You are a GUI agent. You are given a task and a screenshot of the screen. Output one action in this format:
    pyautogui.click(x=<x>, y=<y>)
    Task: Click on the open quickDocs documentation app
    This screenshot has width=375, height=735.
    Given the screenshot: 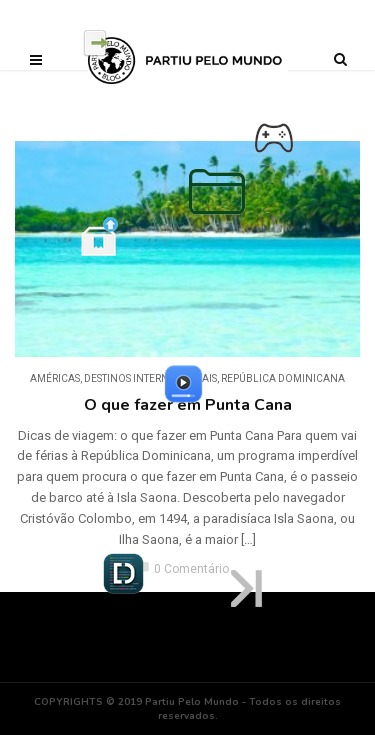 What is the action you would take?
    pyautogui.click(x=123, y=573)
    